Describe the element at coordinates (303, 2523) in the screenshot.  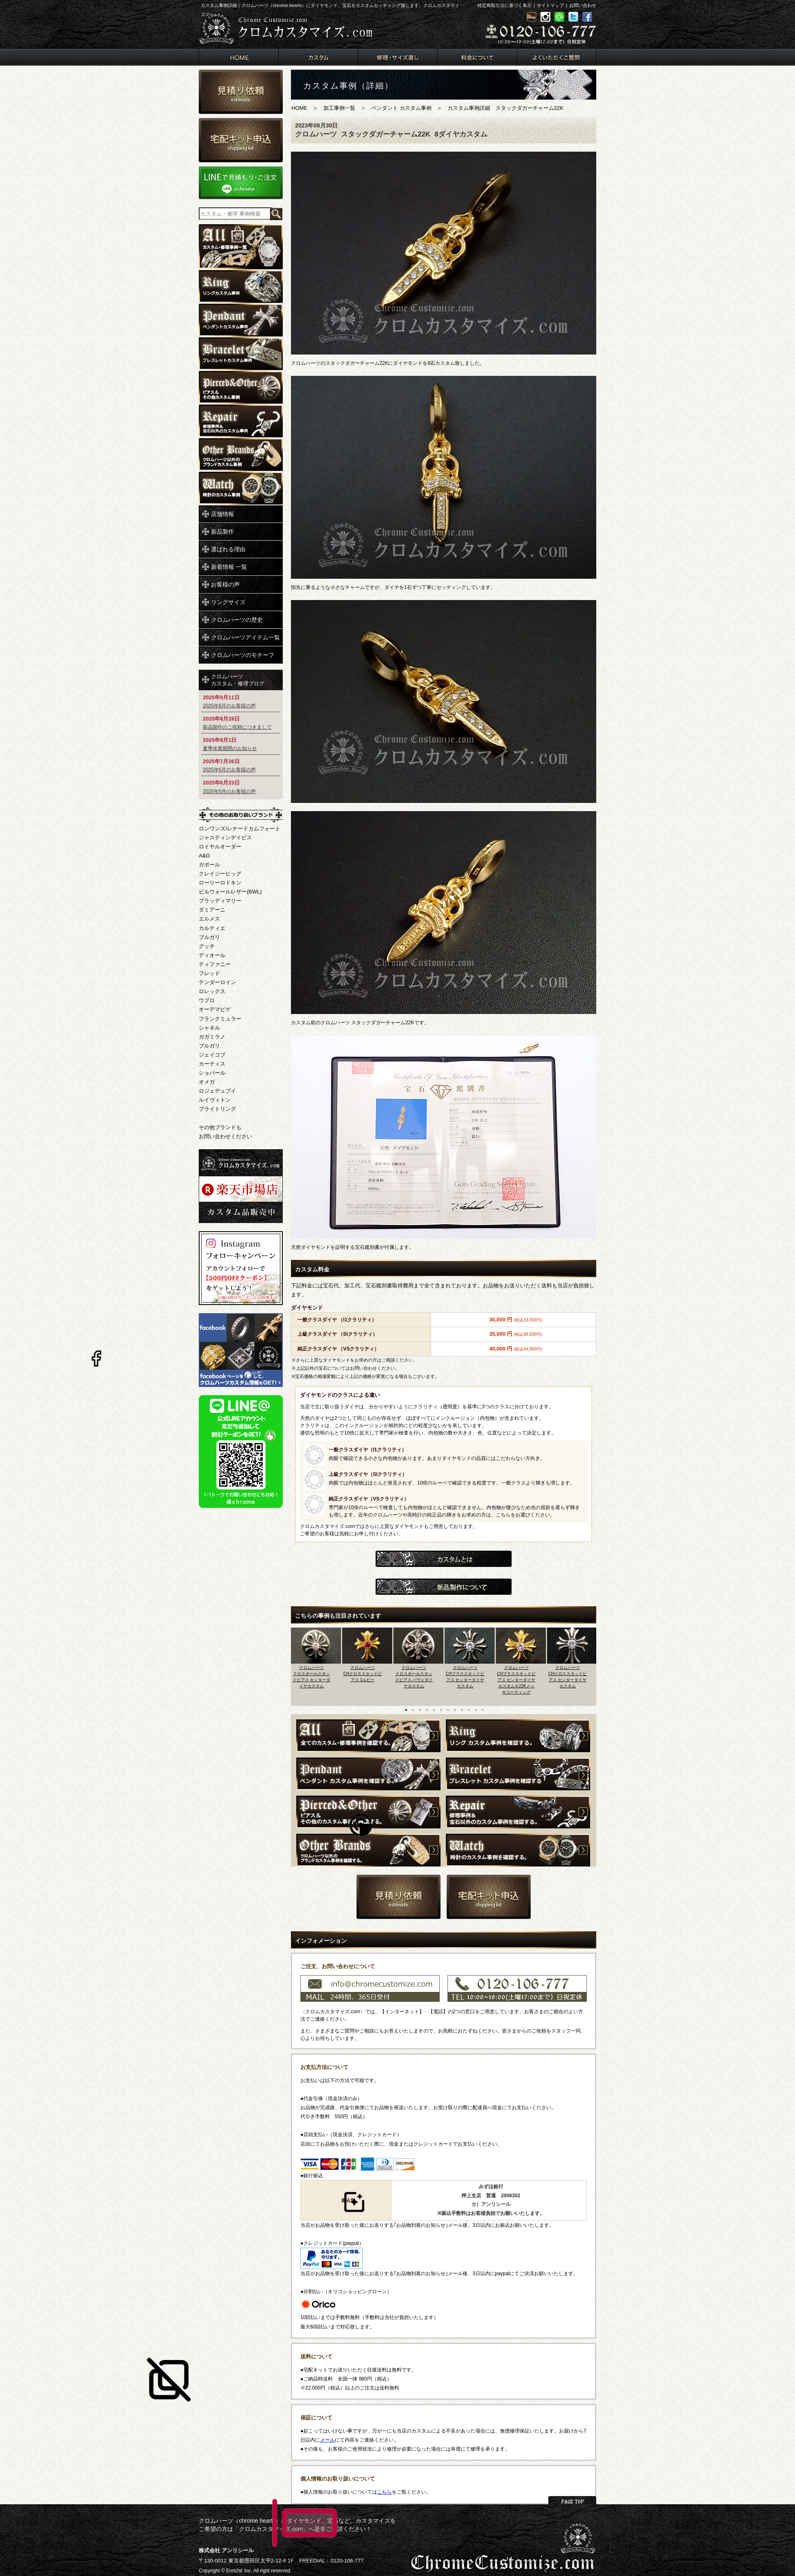
I see `align content to the left edge` at that location.